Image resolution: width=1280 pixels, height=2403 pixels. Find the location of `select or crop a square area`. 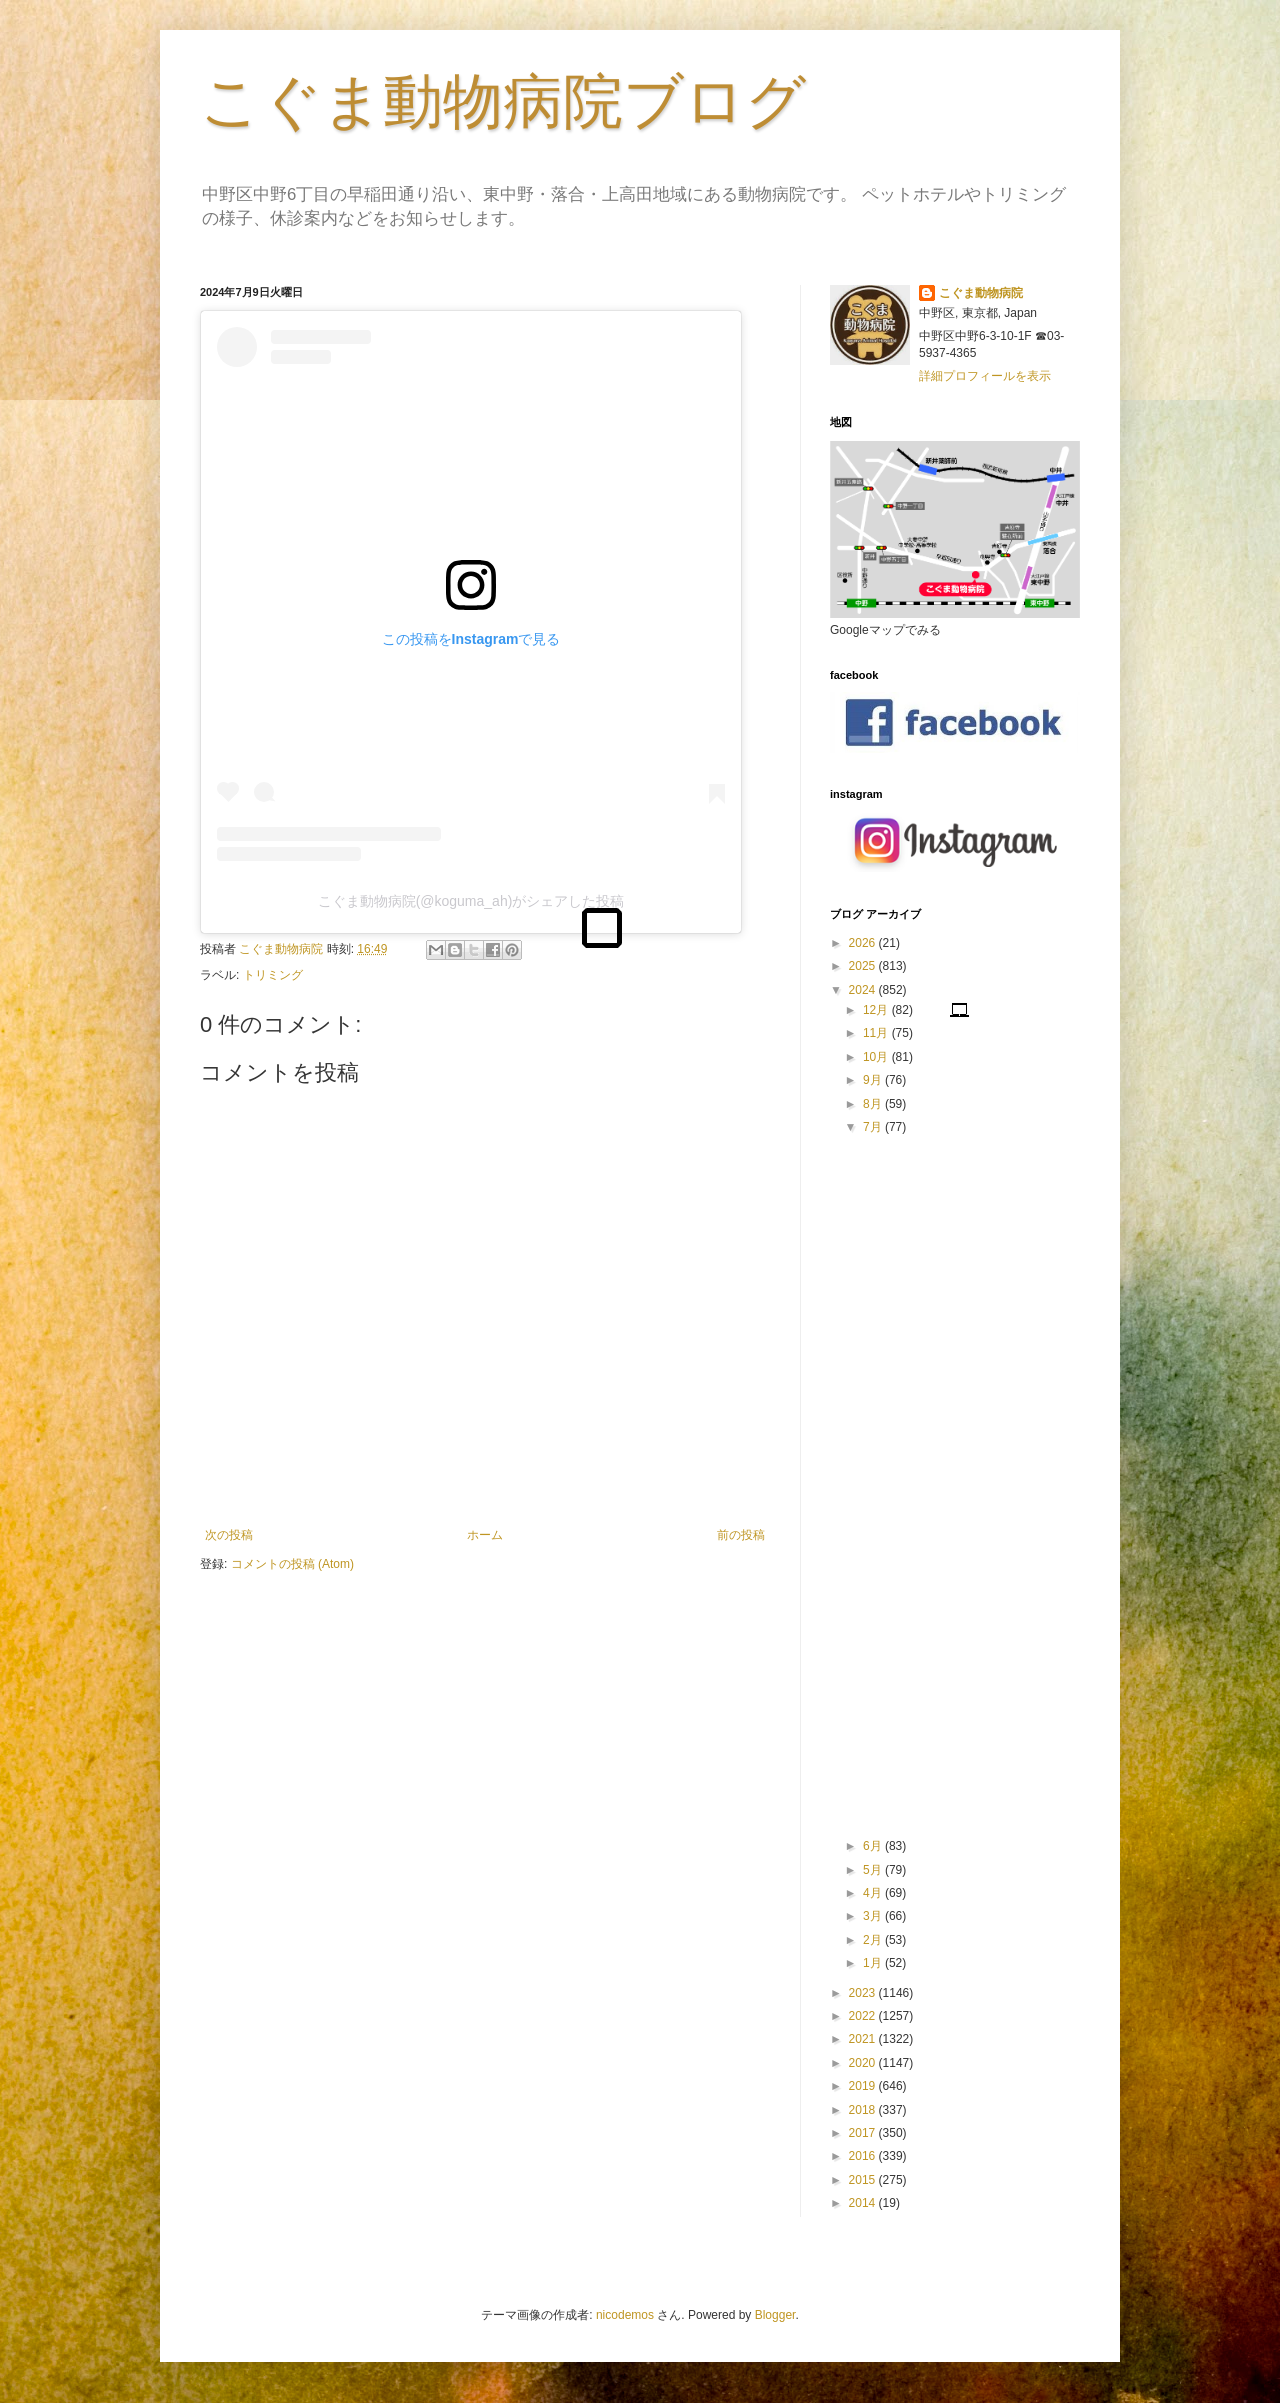

select or crop a square area is located at coordinates (602, 928).